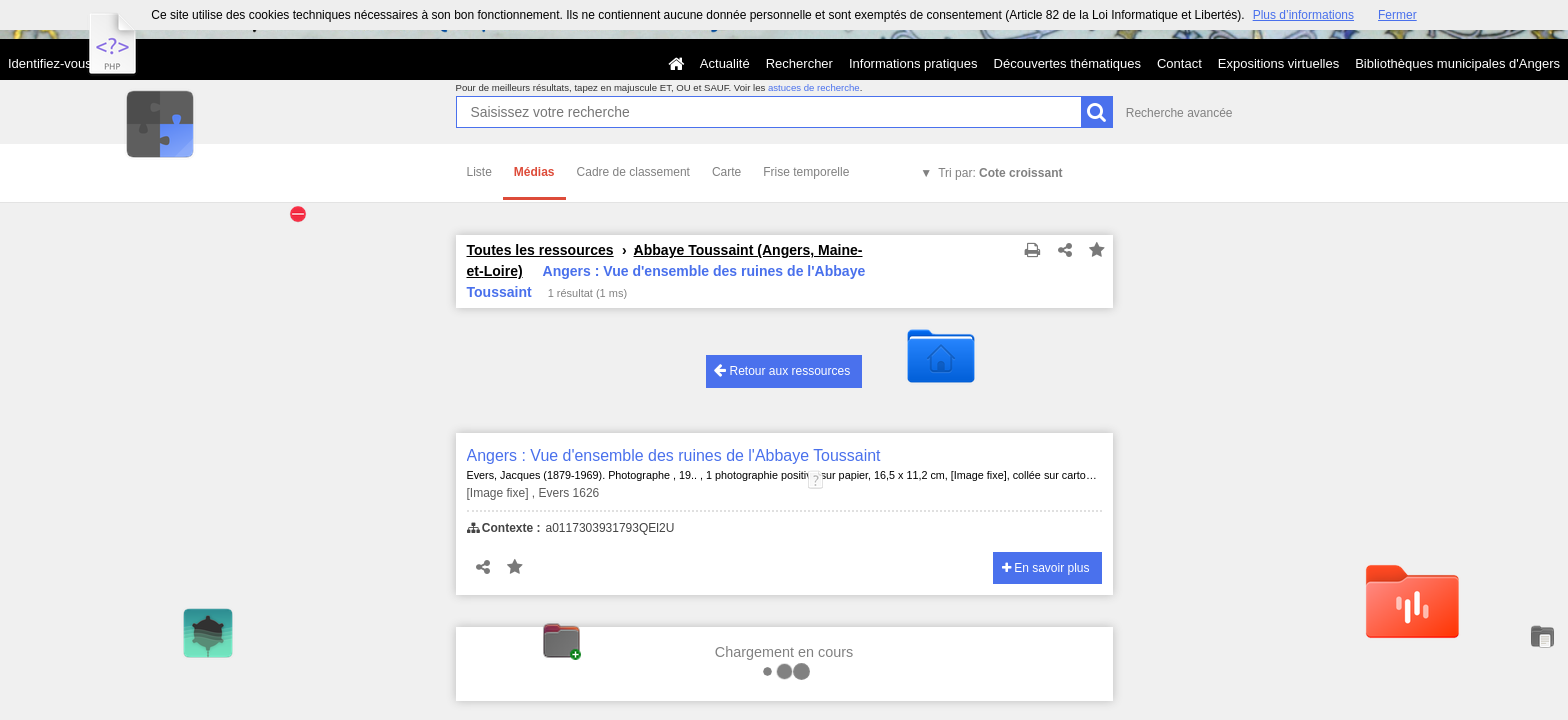 This screenshot has height=720, width=1568. Describe the element at coordinates (1542, 636) in the screenshot. I see `open a file from your computer` at that location.